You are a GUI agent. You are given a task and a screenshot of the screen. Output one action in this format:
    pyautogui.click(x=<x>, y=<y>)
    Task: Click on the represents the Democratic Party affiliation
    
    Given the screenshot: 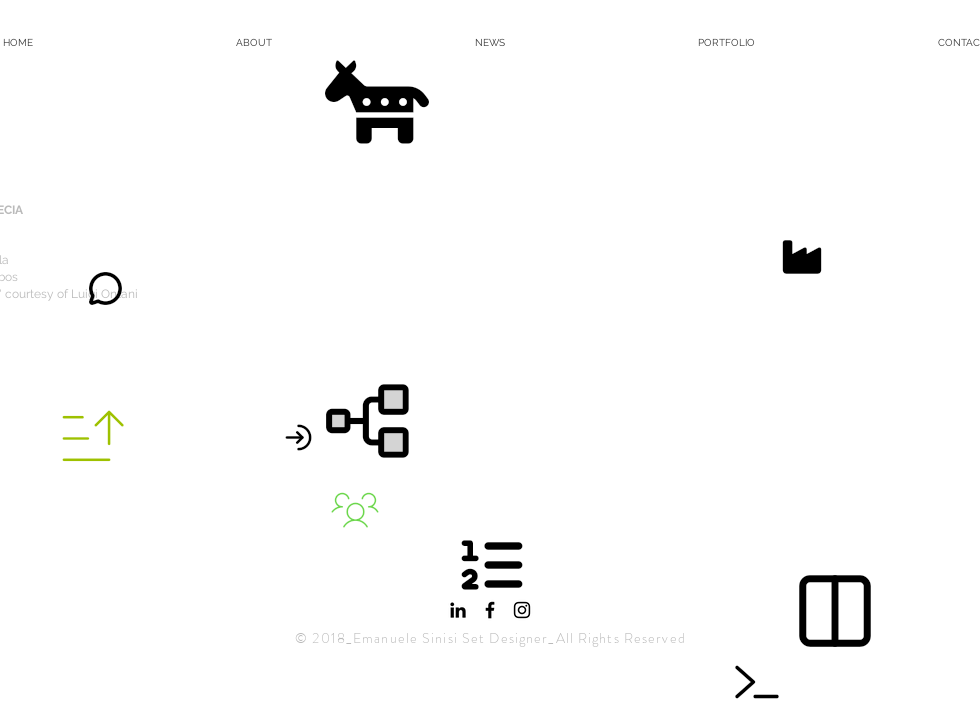 What is the action you would take?
    pyautogui.click(x=377, y=102)
    